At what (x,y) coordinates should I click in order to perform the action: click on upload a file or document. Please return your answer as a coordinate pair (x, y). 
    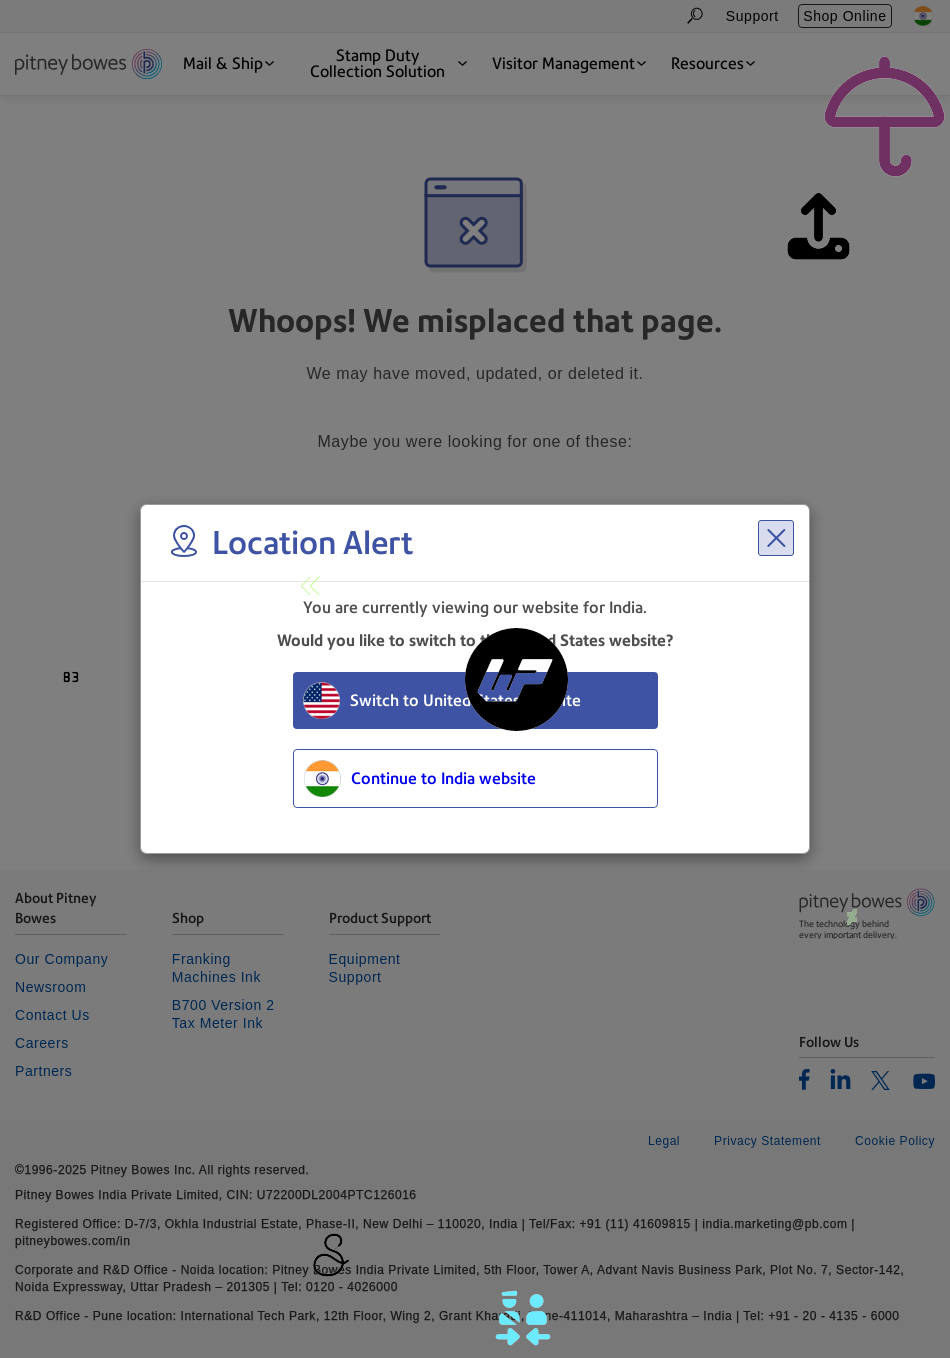
    Looking at the image, I should click on (818, 228).